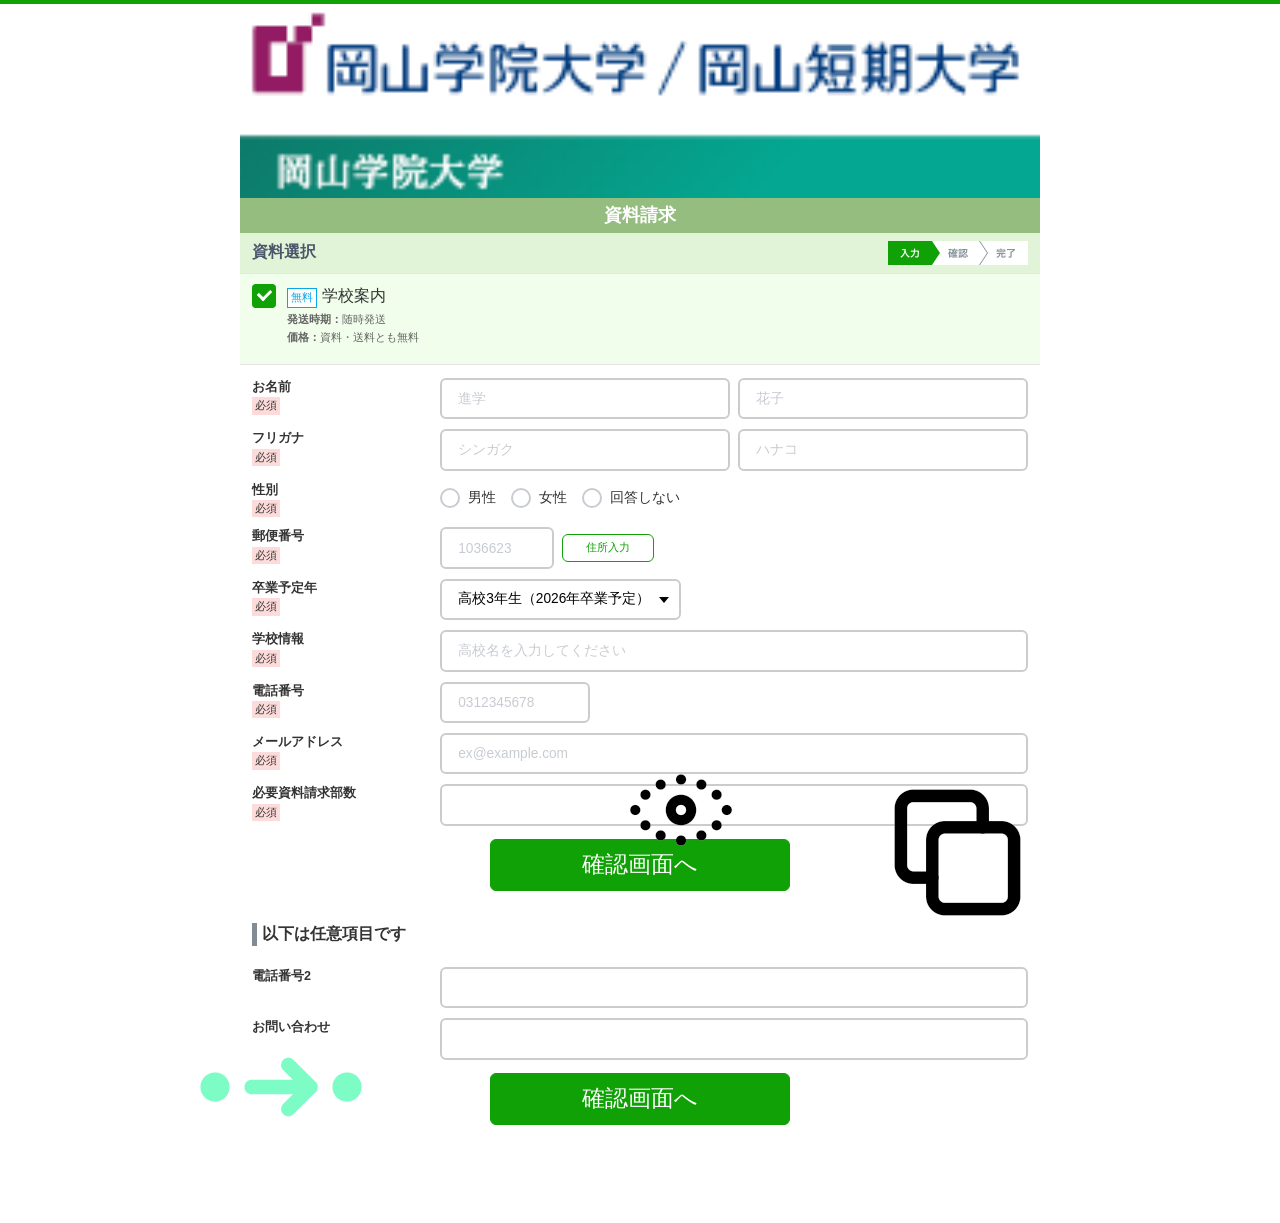 The width and height of the screenshot is (1280, 1223). What do you see at coordinates (681, 810) in the screenshot?
I see `preview mode with limited visibility` at bounding box center [681, 810].